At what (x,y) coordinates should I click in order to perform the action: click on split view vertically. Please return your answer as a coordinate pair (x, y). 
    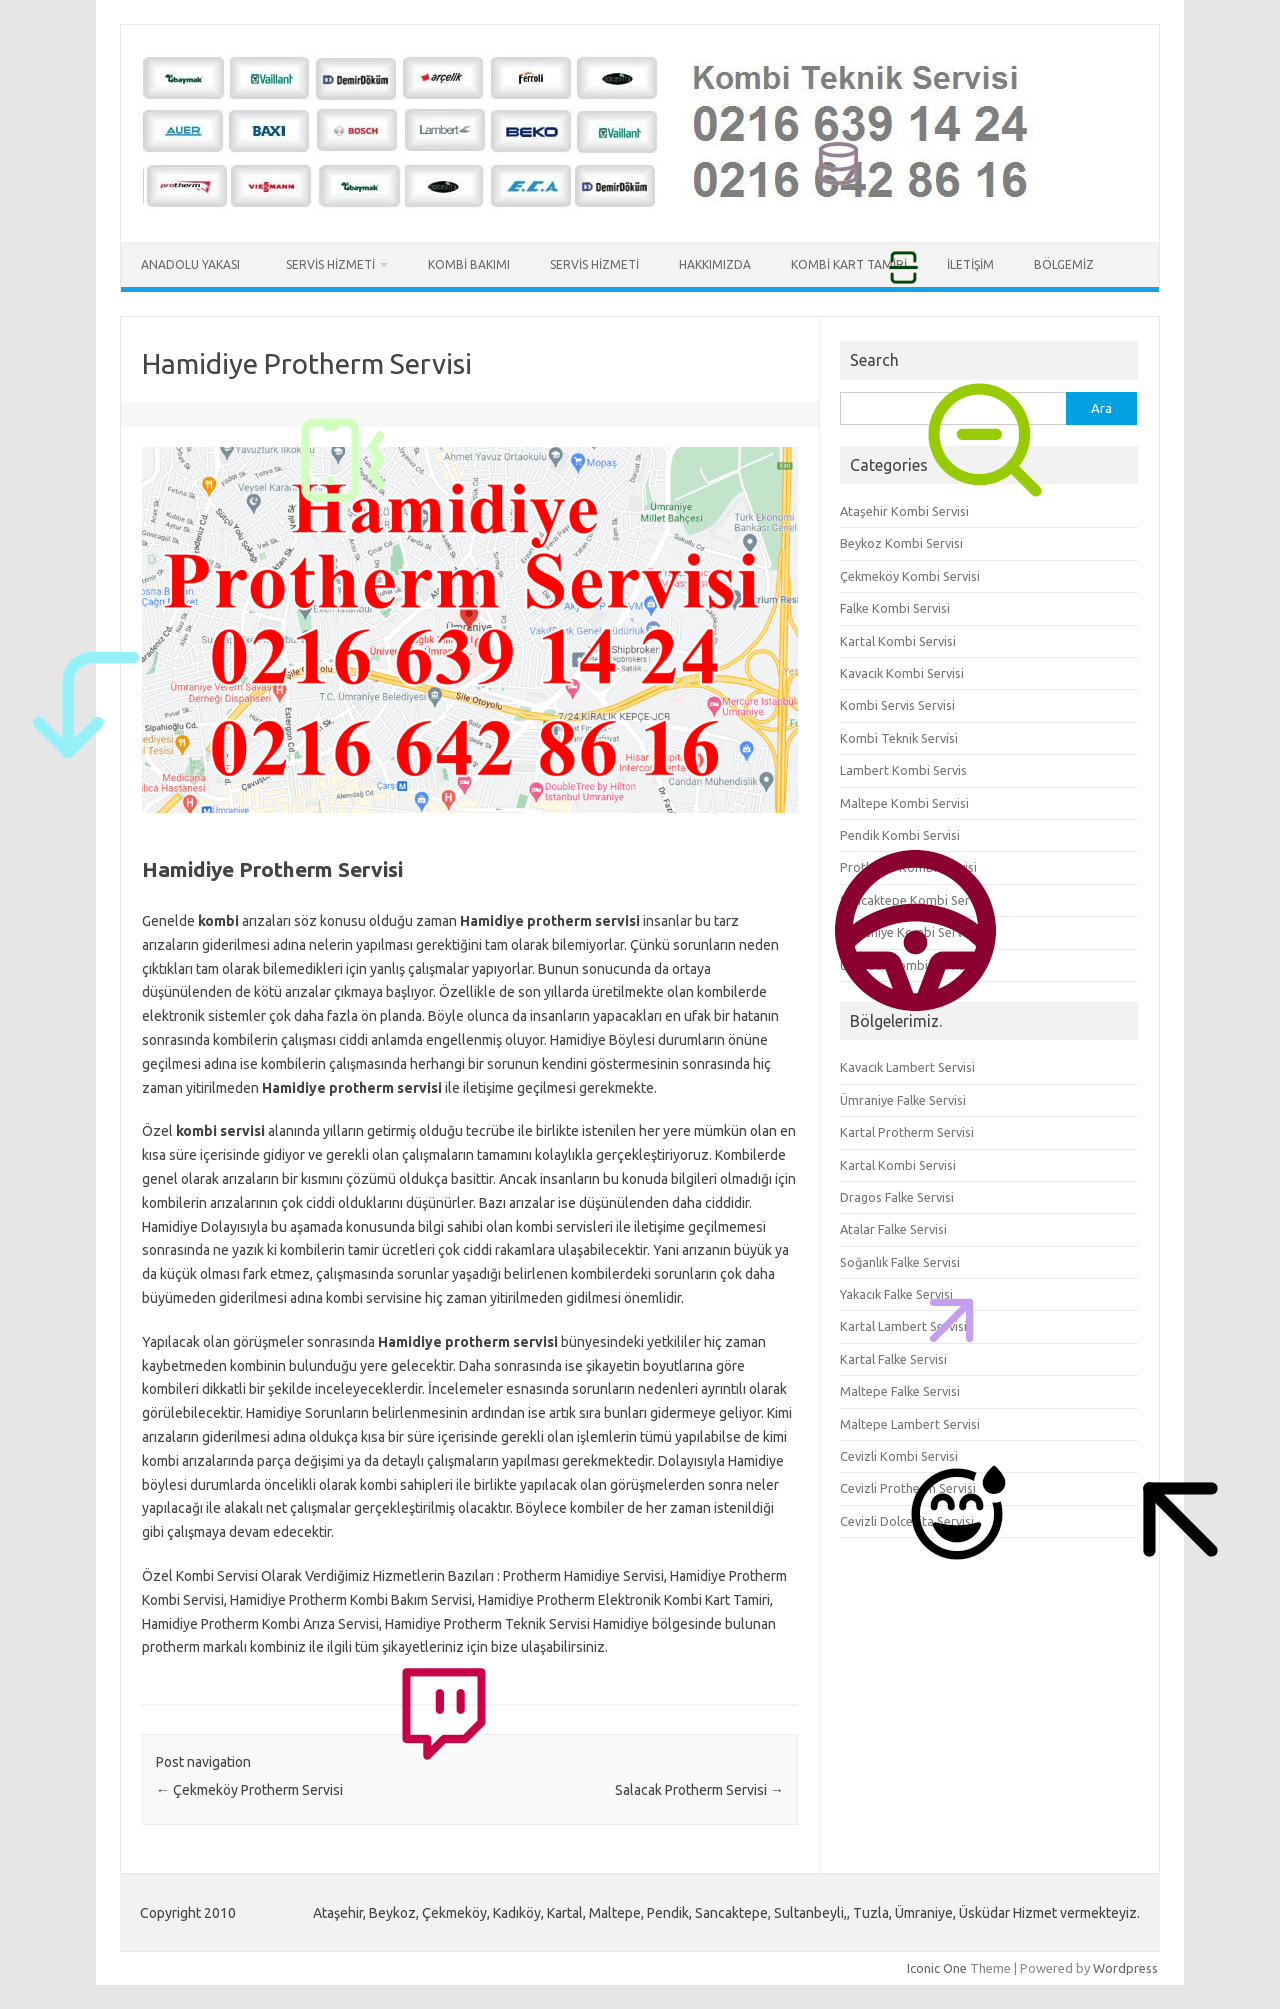
    Looking at the image, I should click on (903, 267).